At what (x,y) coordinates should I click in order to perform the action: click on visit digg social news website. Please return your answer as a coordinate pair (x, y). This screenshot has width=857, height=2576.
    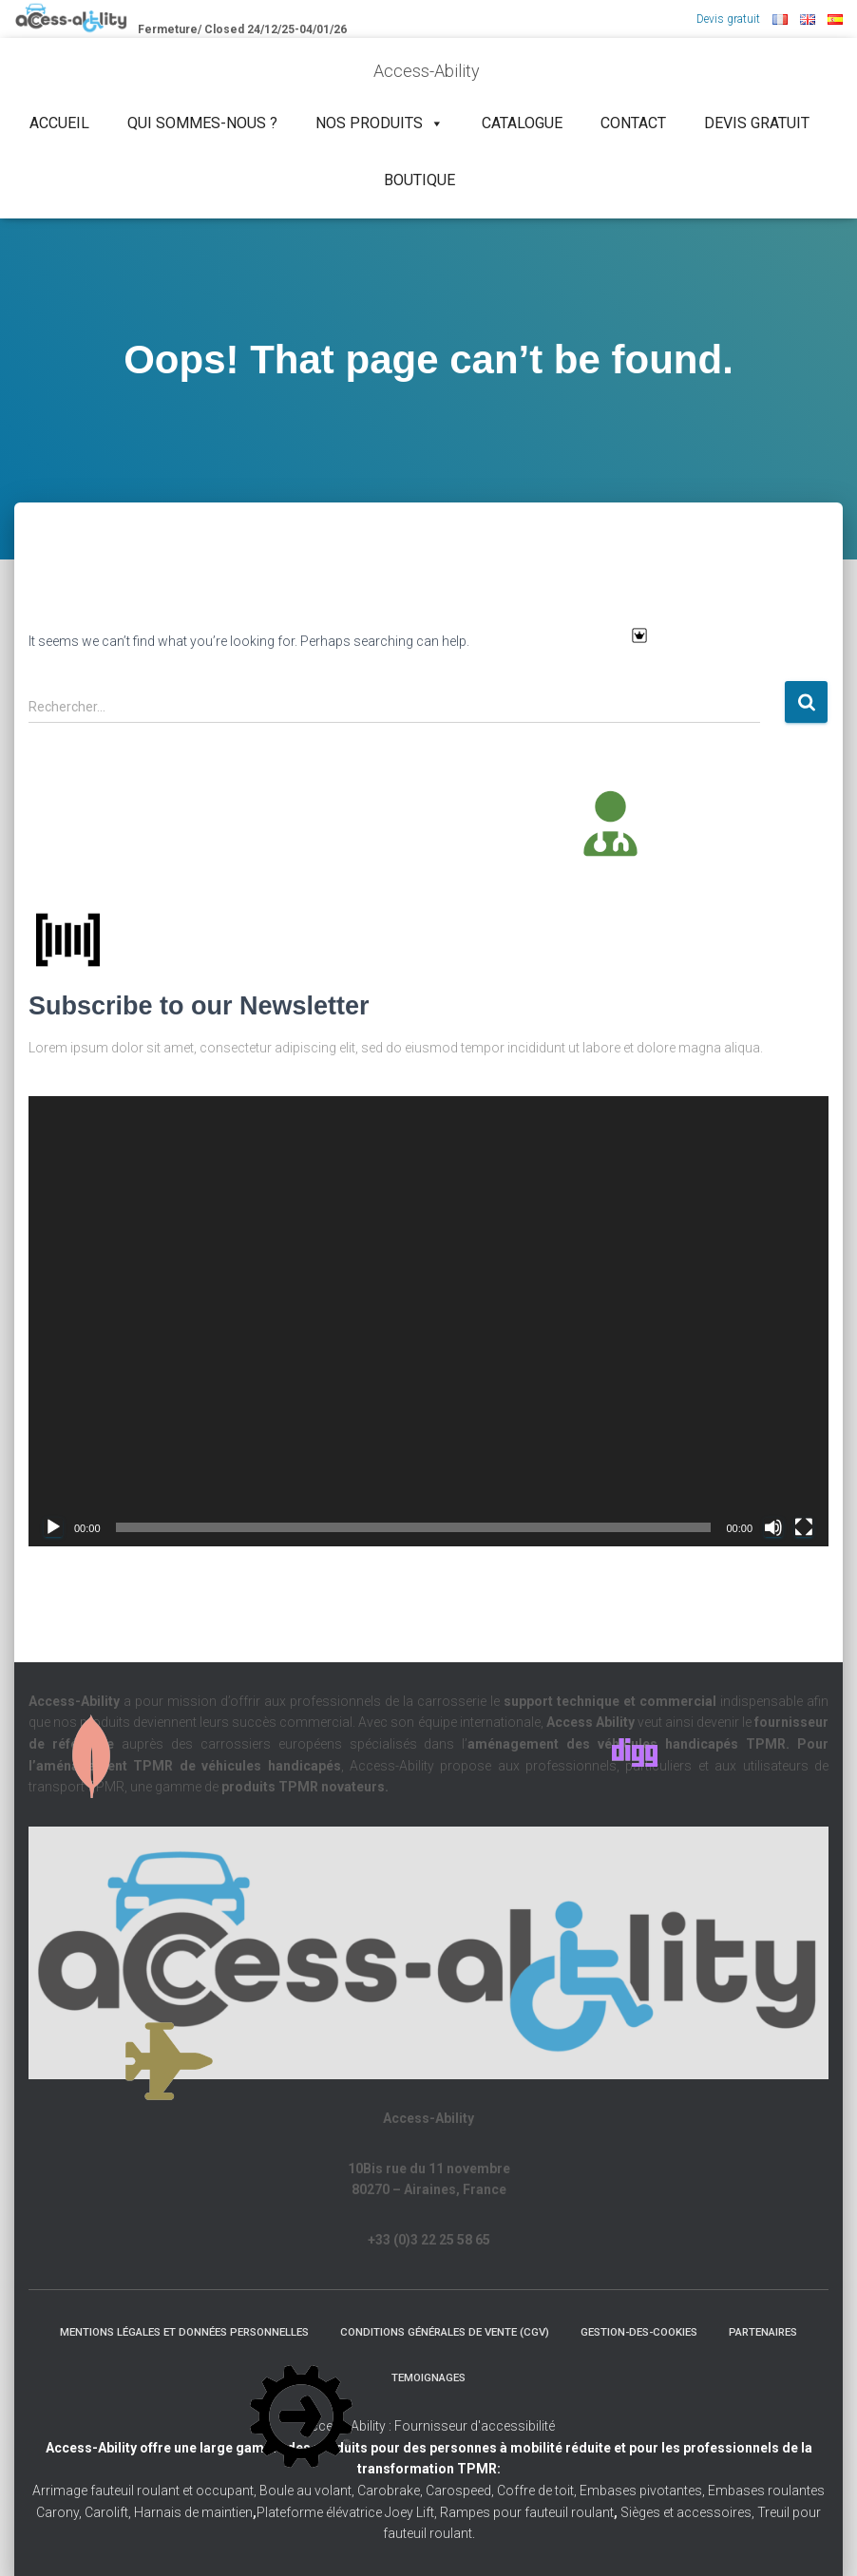
    Looking at the image, I should click on (635, 1752).